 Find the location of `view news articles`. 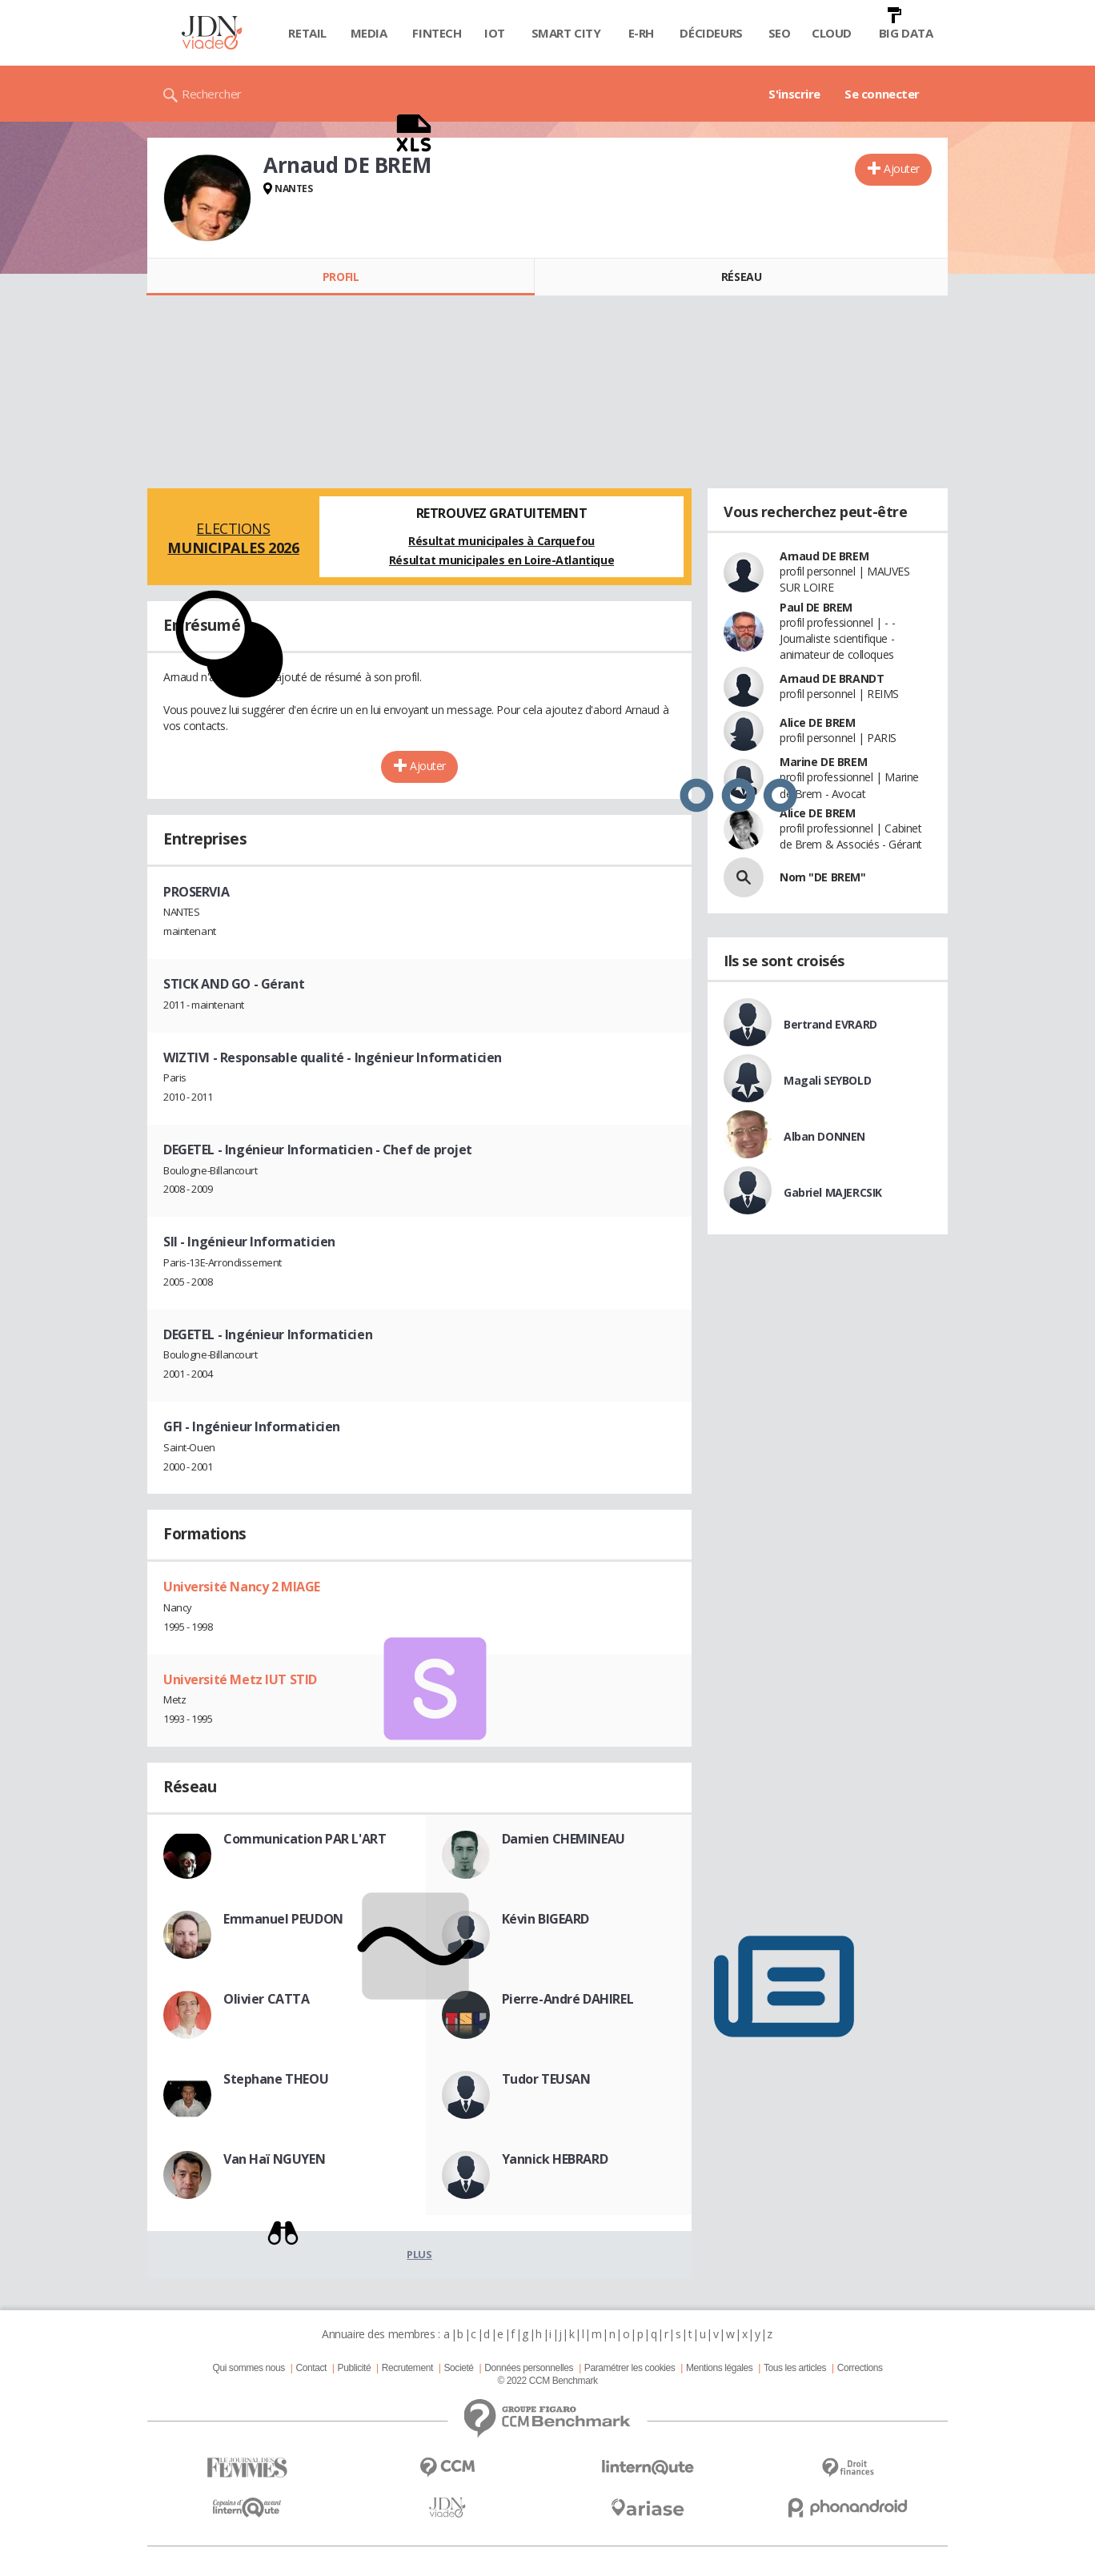

view news articles is located at coordinates (788, 1986).